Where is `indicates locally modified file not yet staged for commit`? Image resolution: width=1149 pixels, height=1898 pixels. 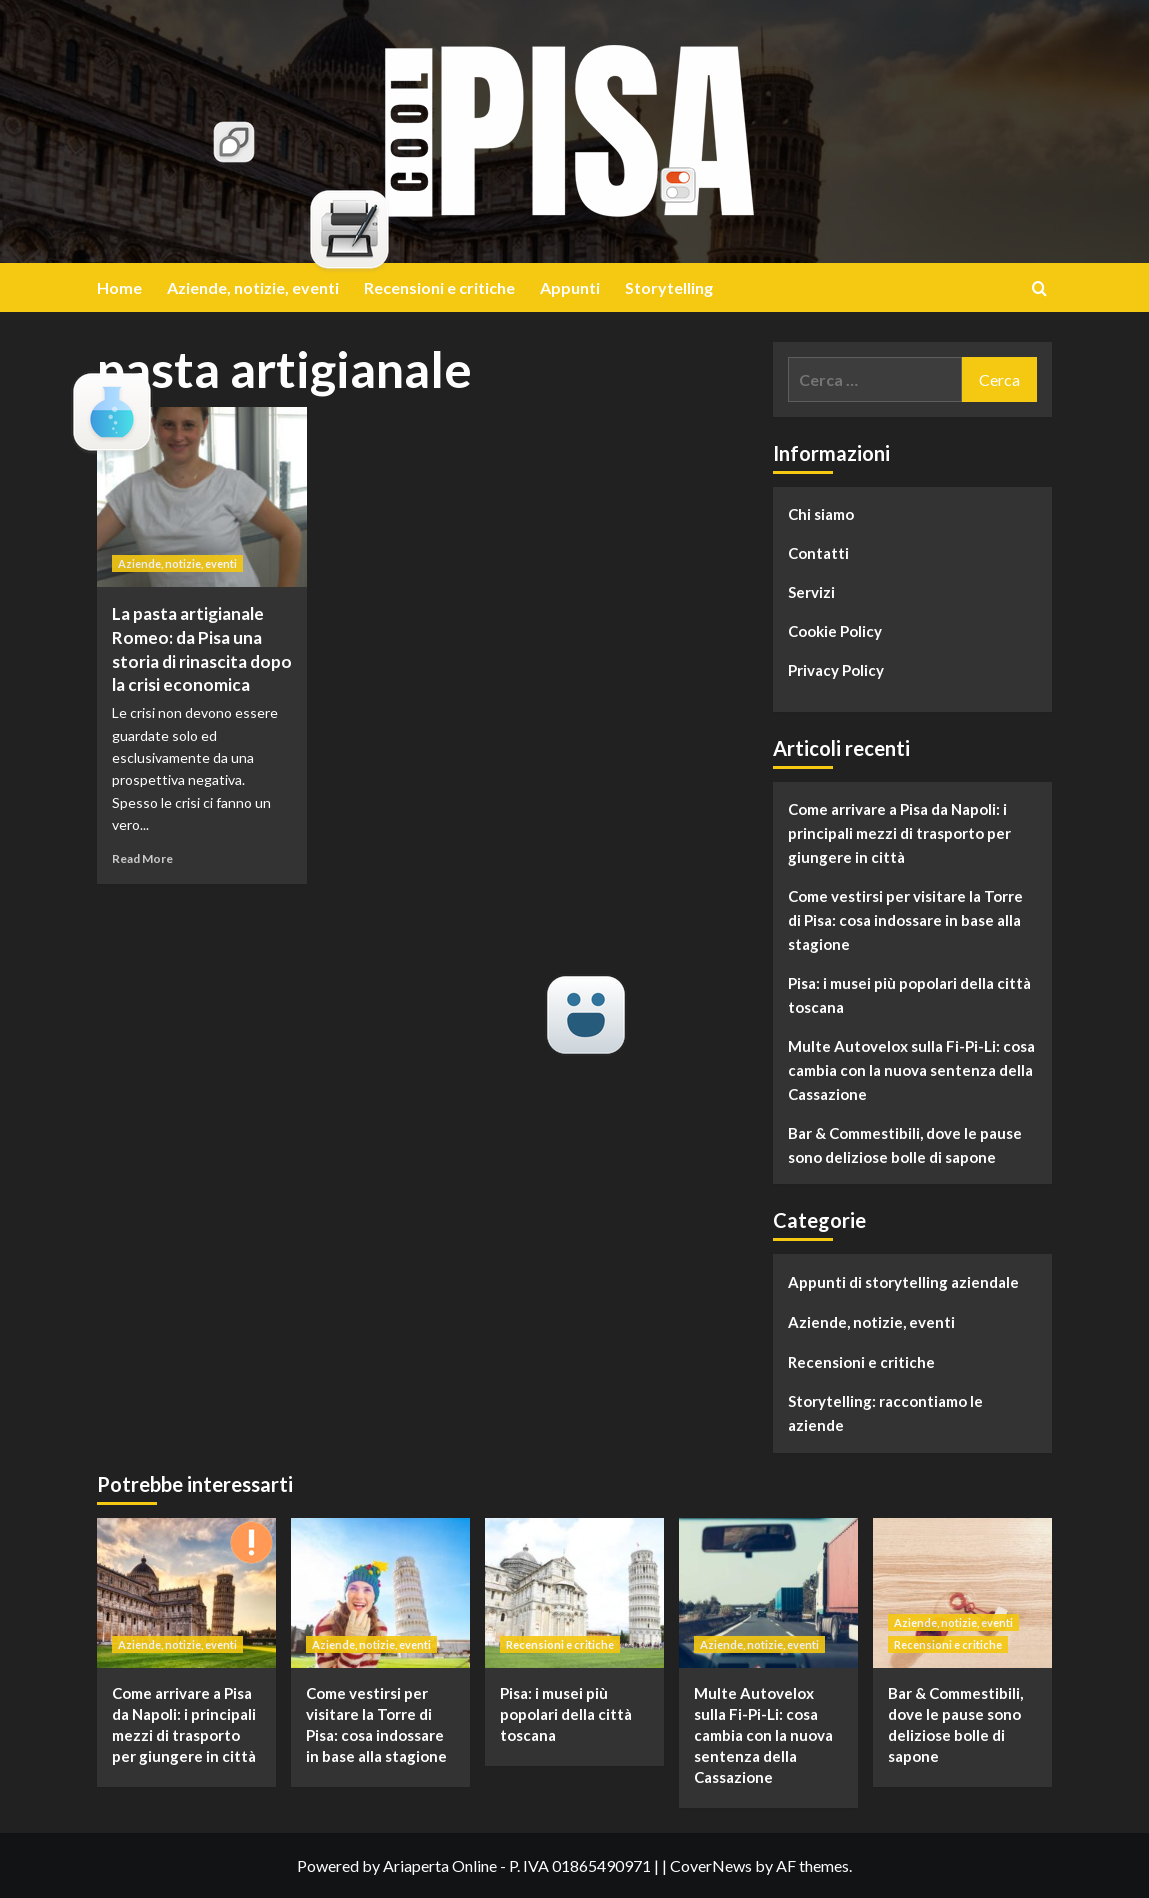 indicates locally modified file not yet staged for commit is located at coordinates (251, 1542).